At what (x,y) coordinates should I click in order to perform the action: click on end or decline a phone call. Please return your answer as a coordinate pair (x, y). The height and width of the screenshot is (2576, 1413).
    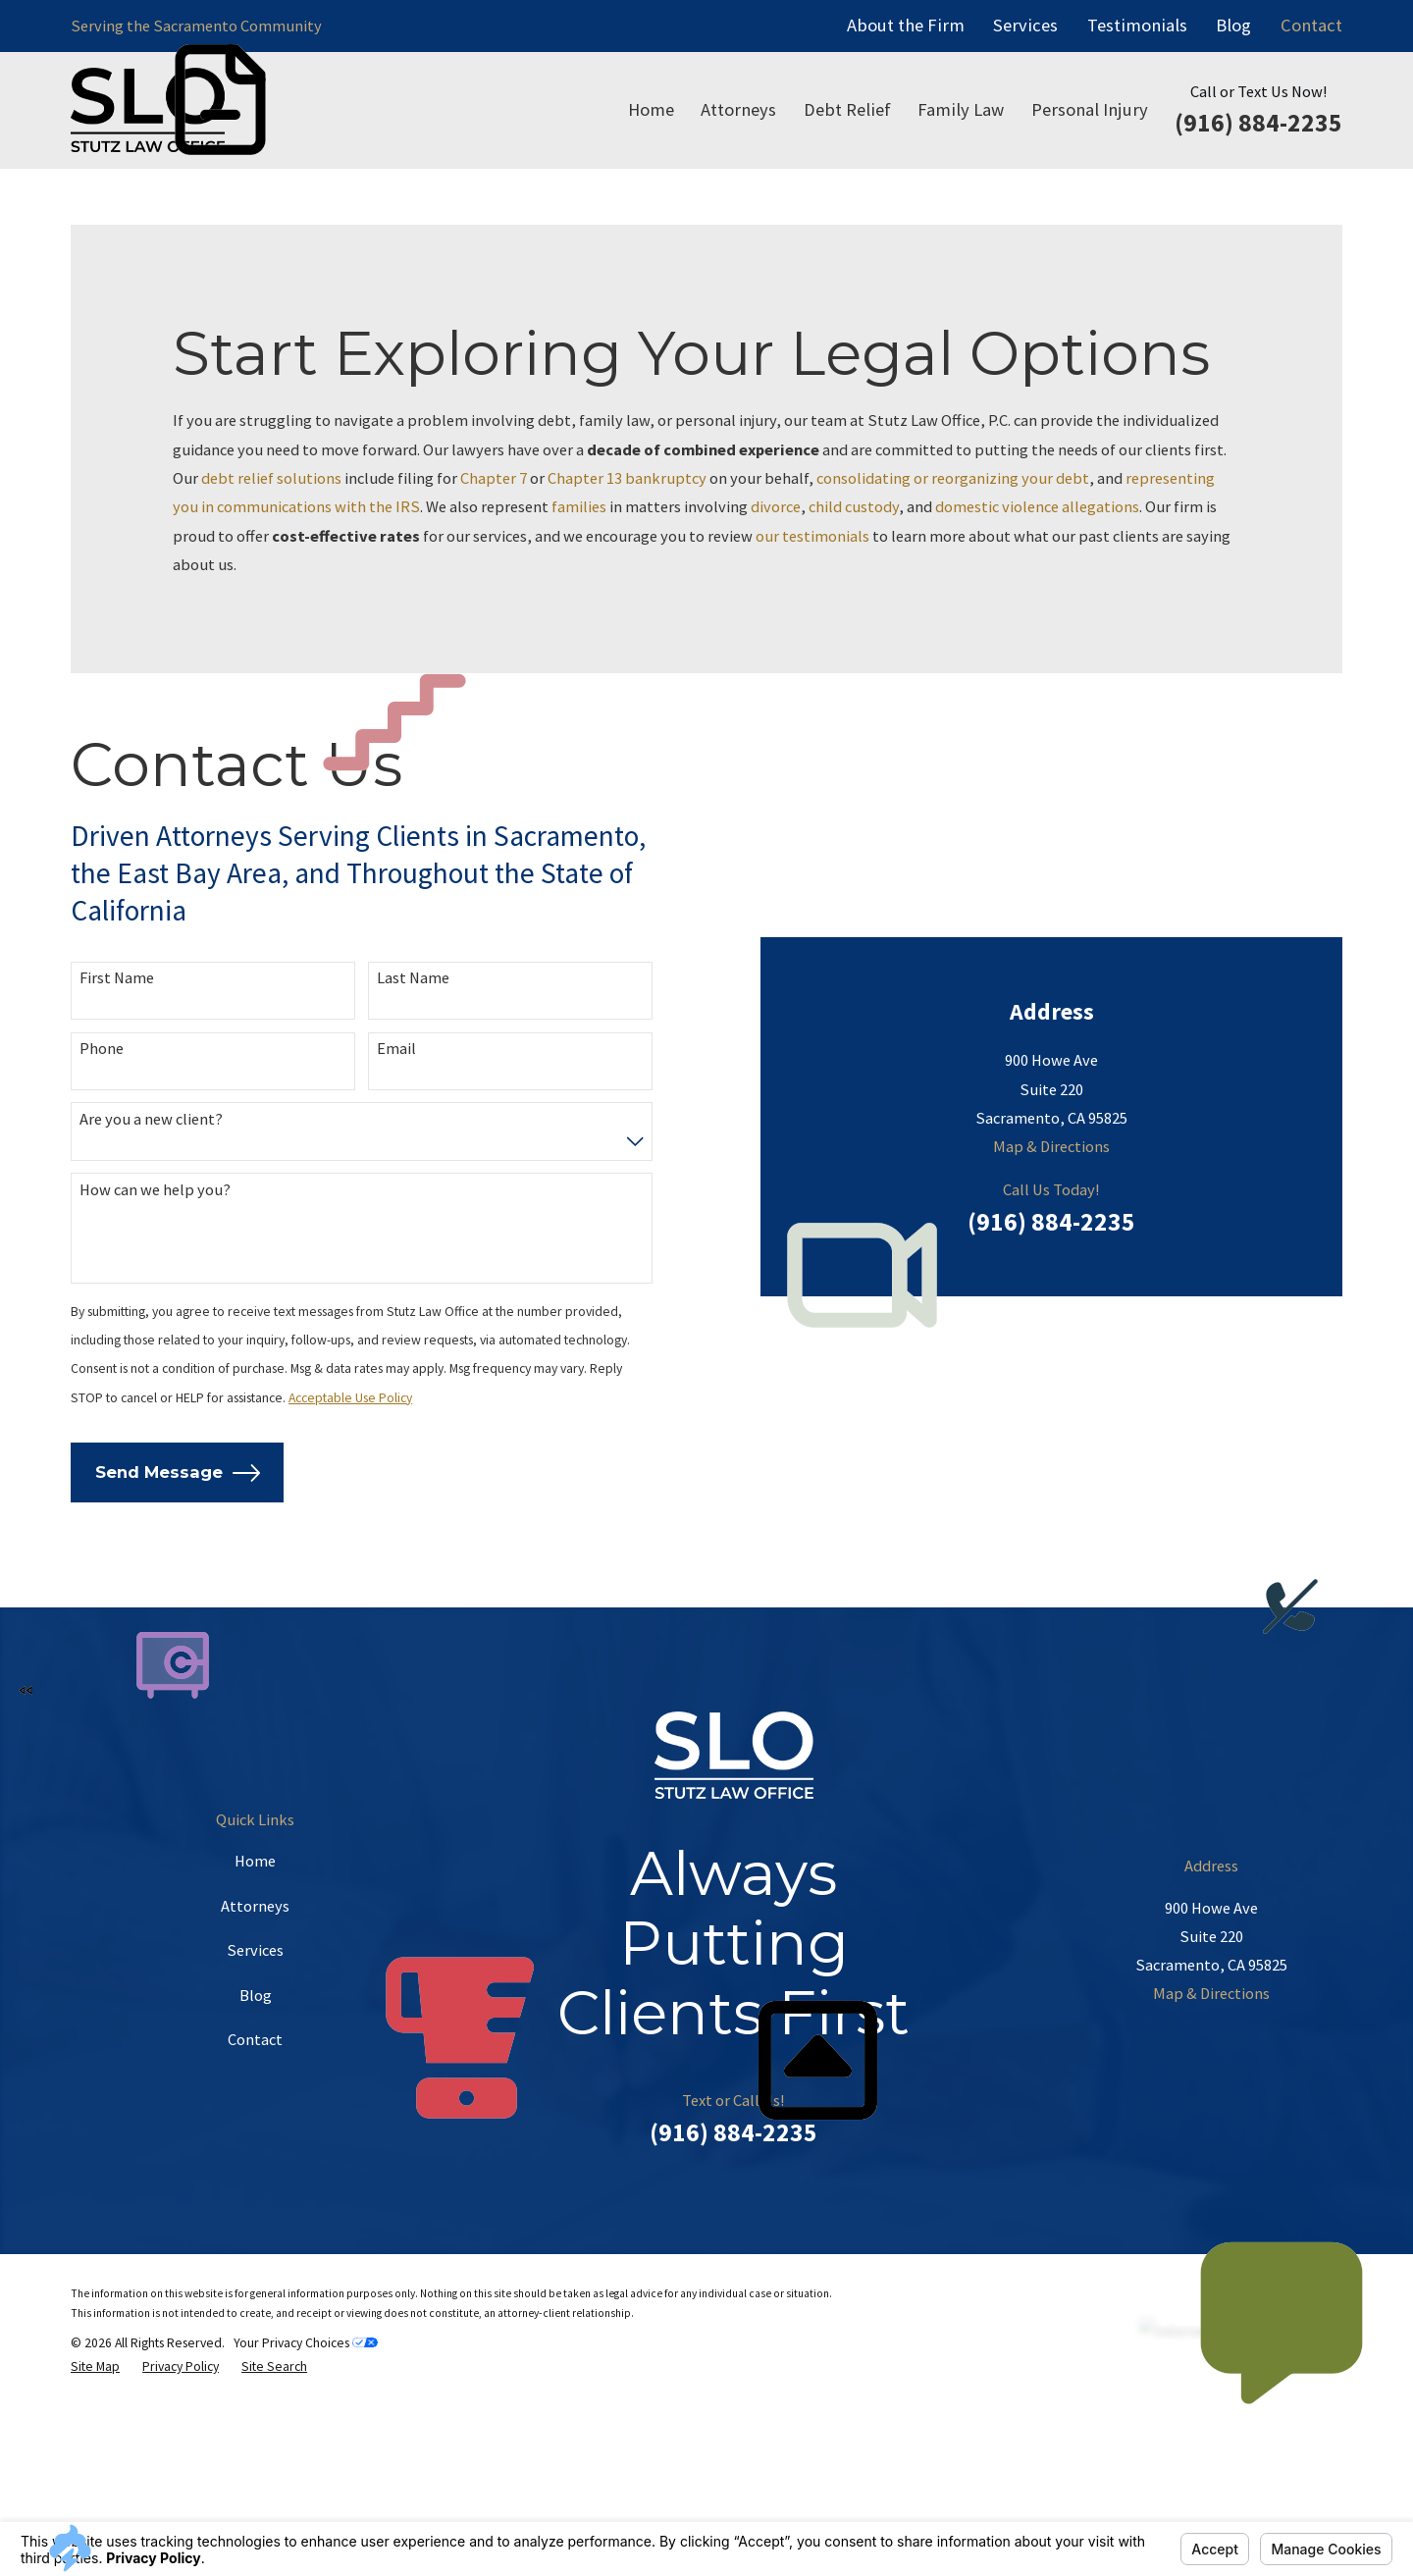
    Looking at the image, I should click on (1290, 1606).